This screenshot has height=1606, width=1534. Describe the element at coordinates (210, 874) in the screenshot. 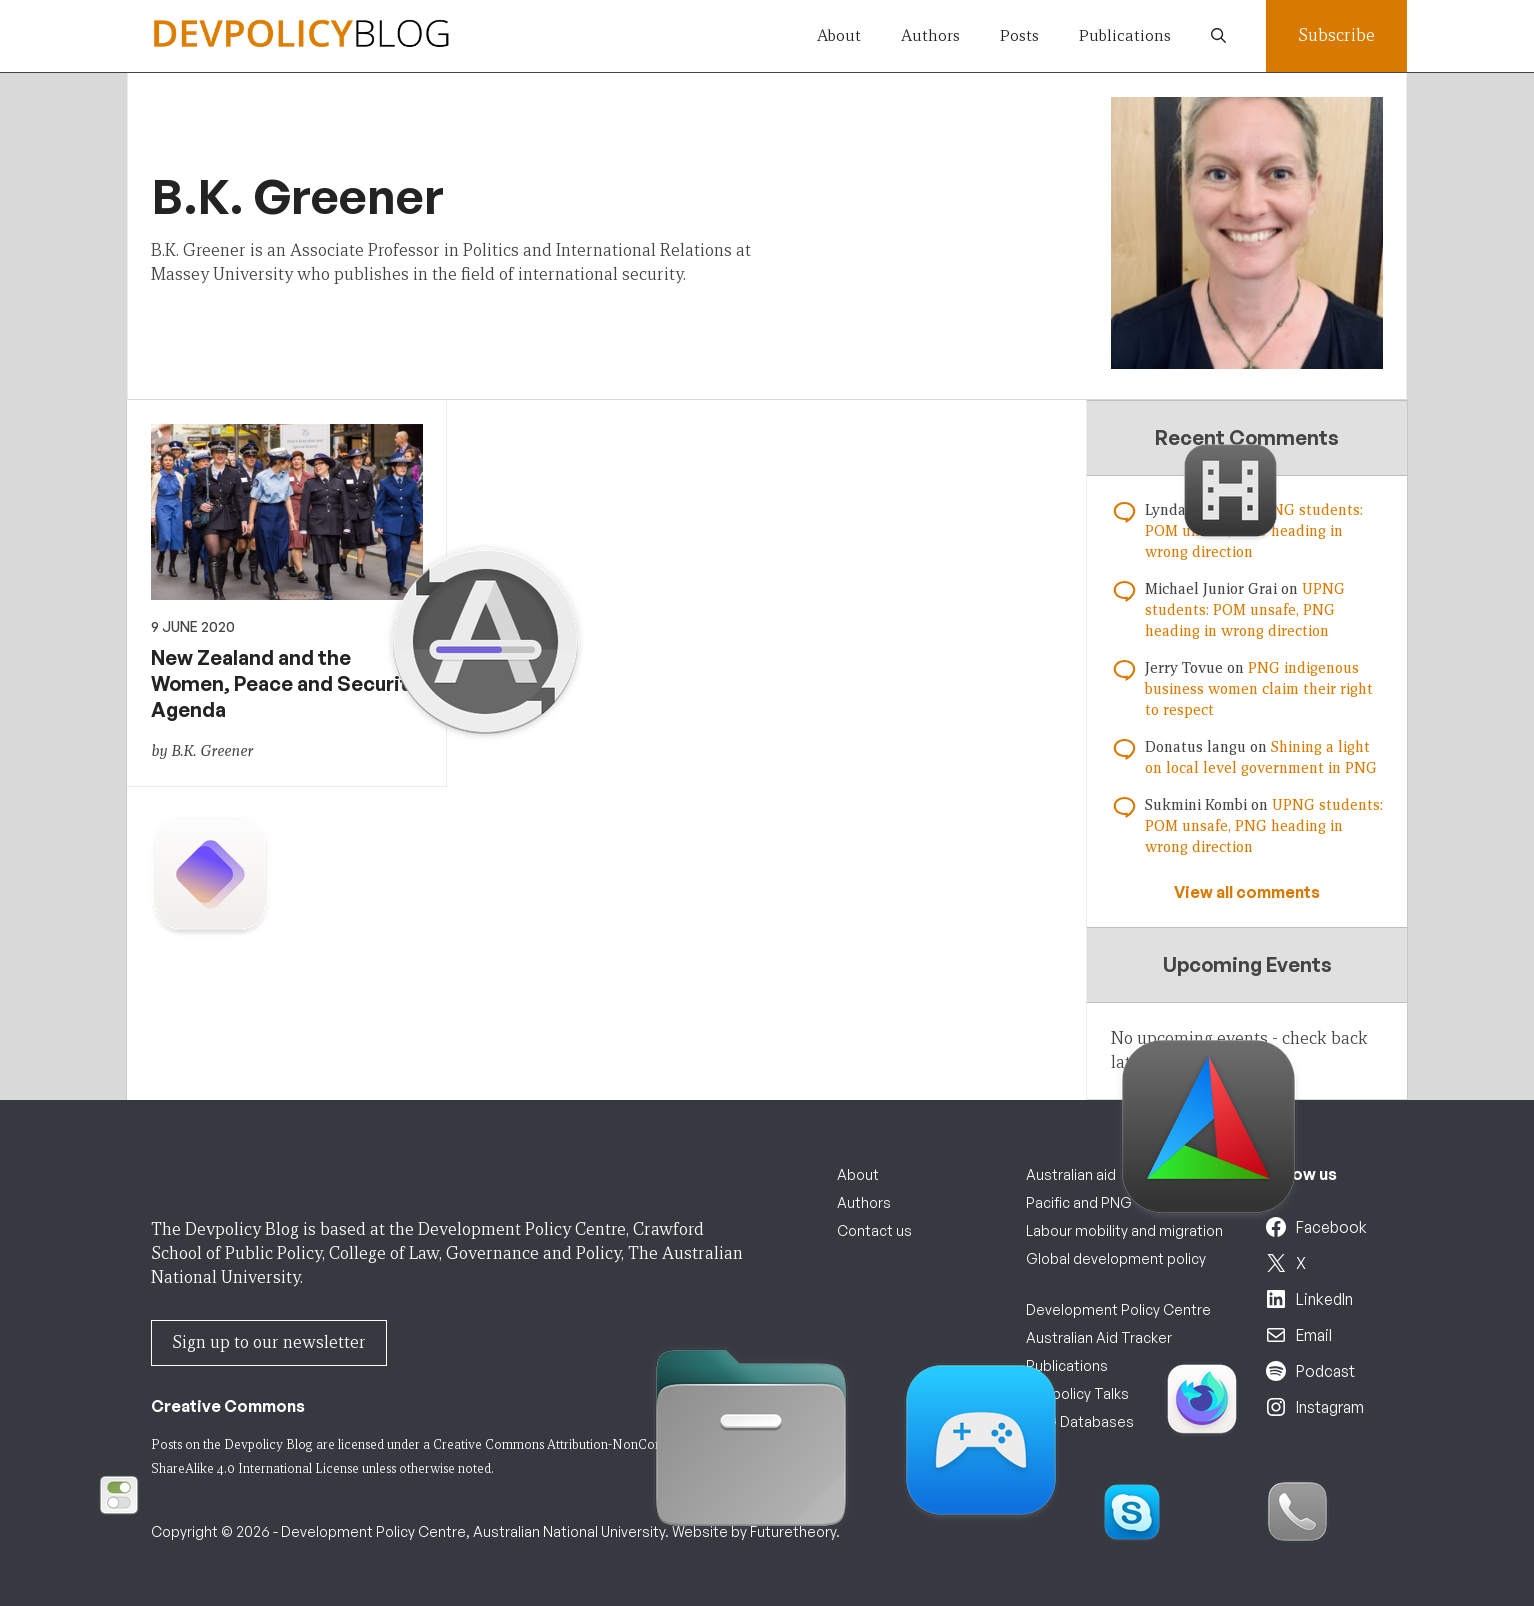

I see `open proton pass password manager` at that location.